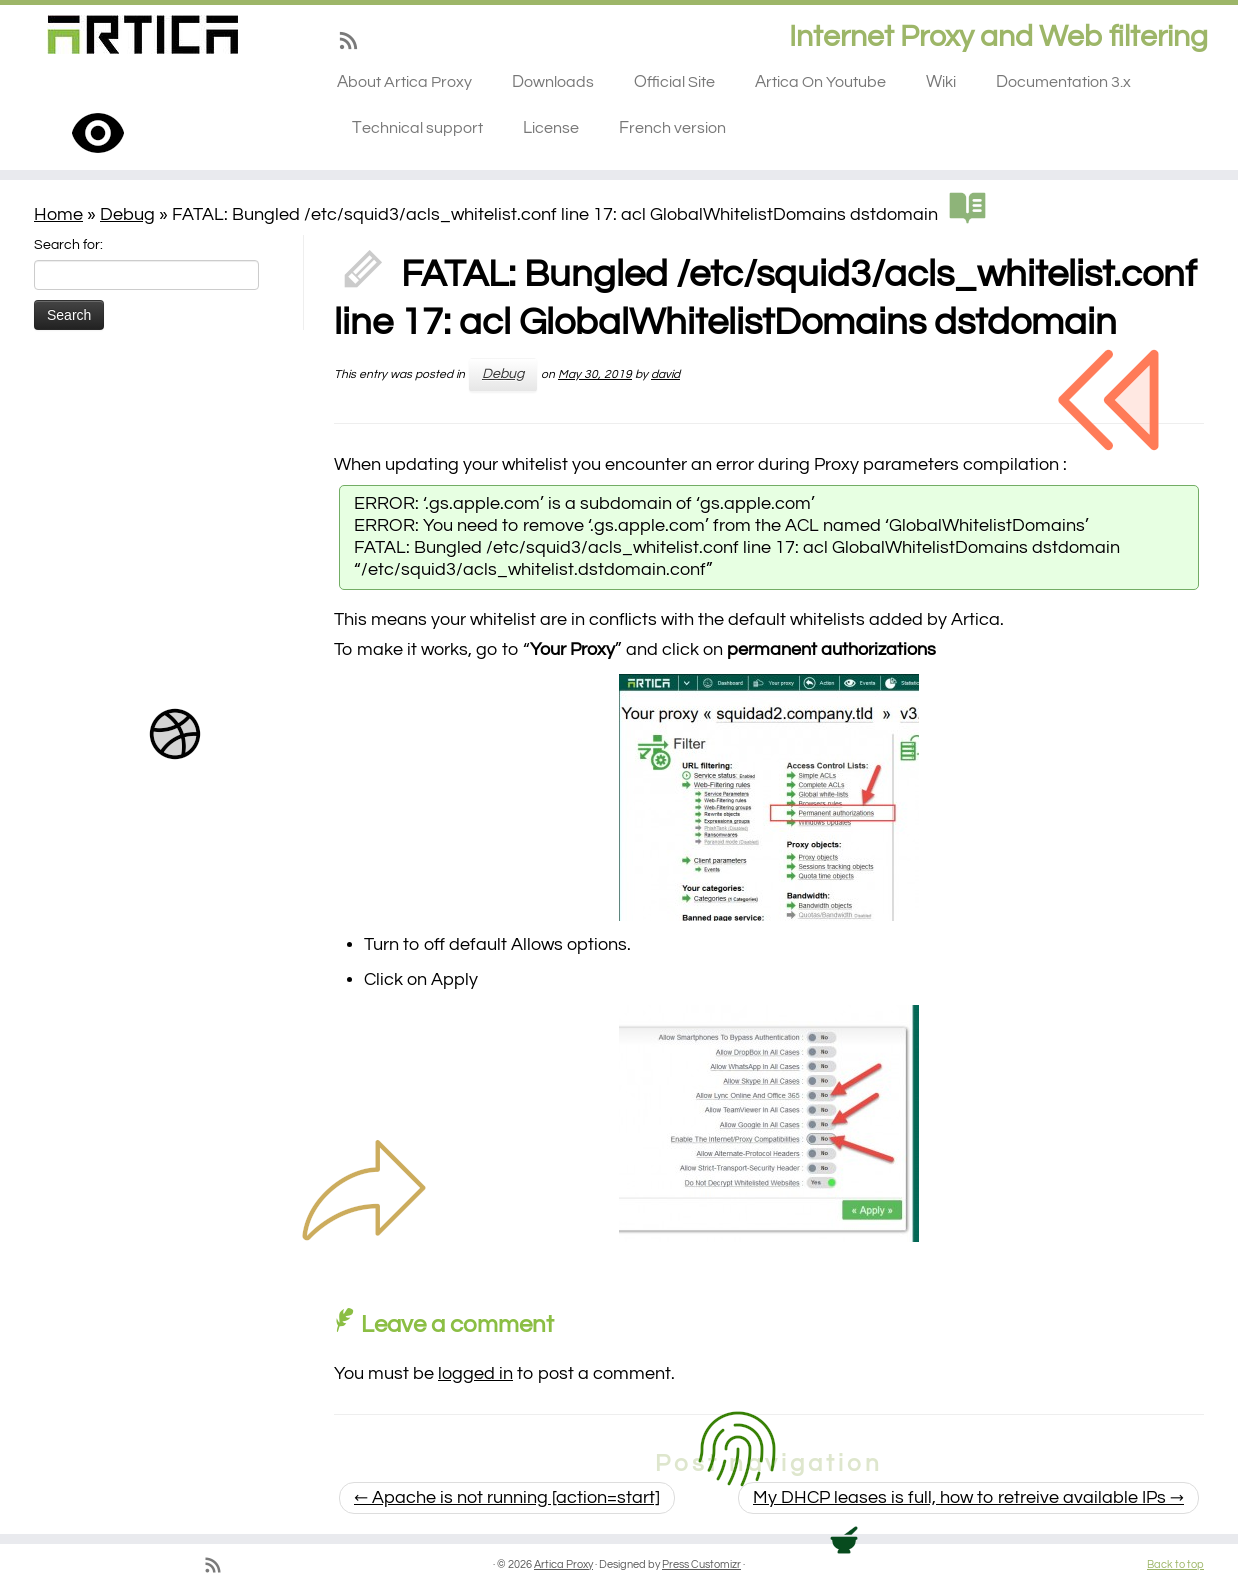  What do you see at coordinates (98, 133) in the screenshot?
I see `view or preview content` at bounding box center [98, 133].